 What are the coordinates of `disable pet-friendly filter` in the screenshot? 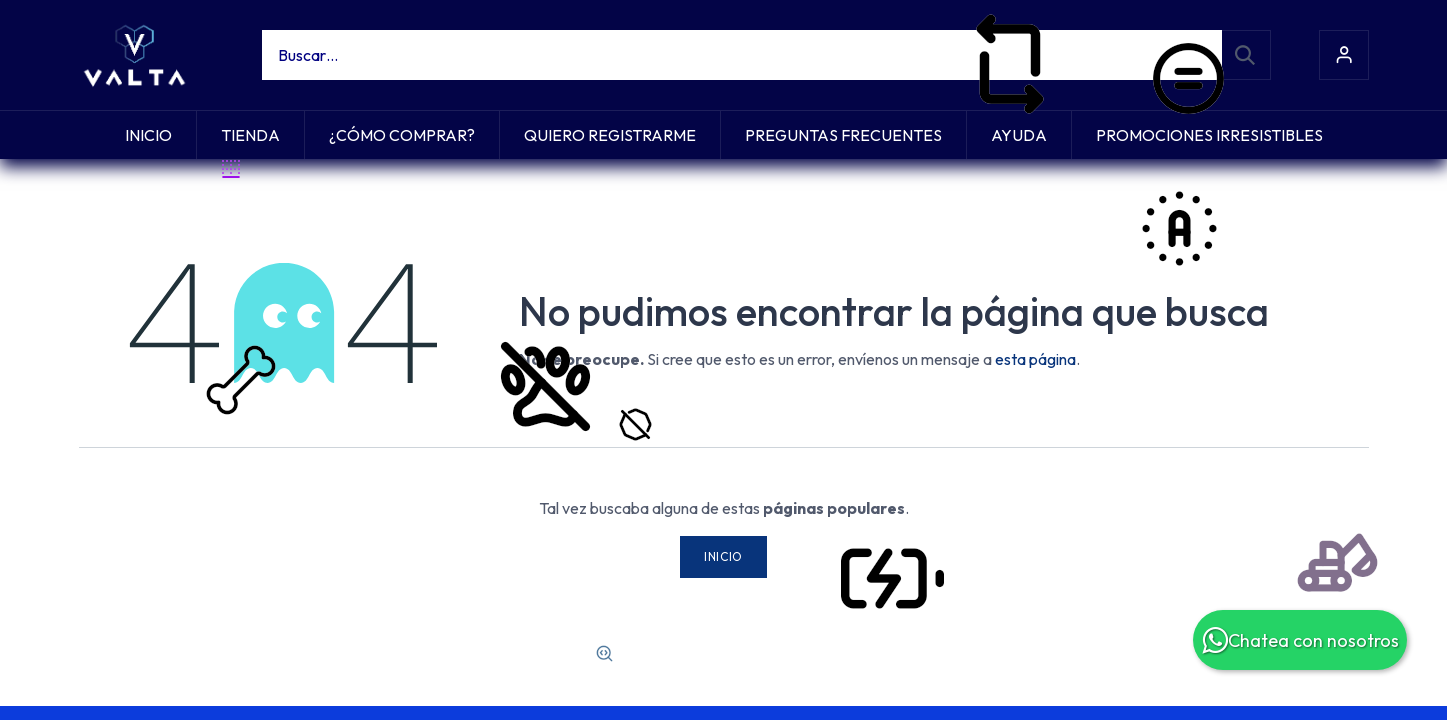 It's located at (545, 386).